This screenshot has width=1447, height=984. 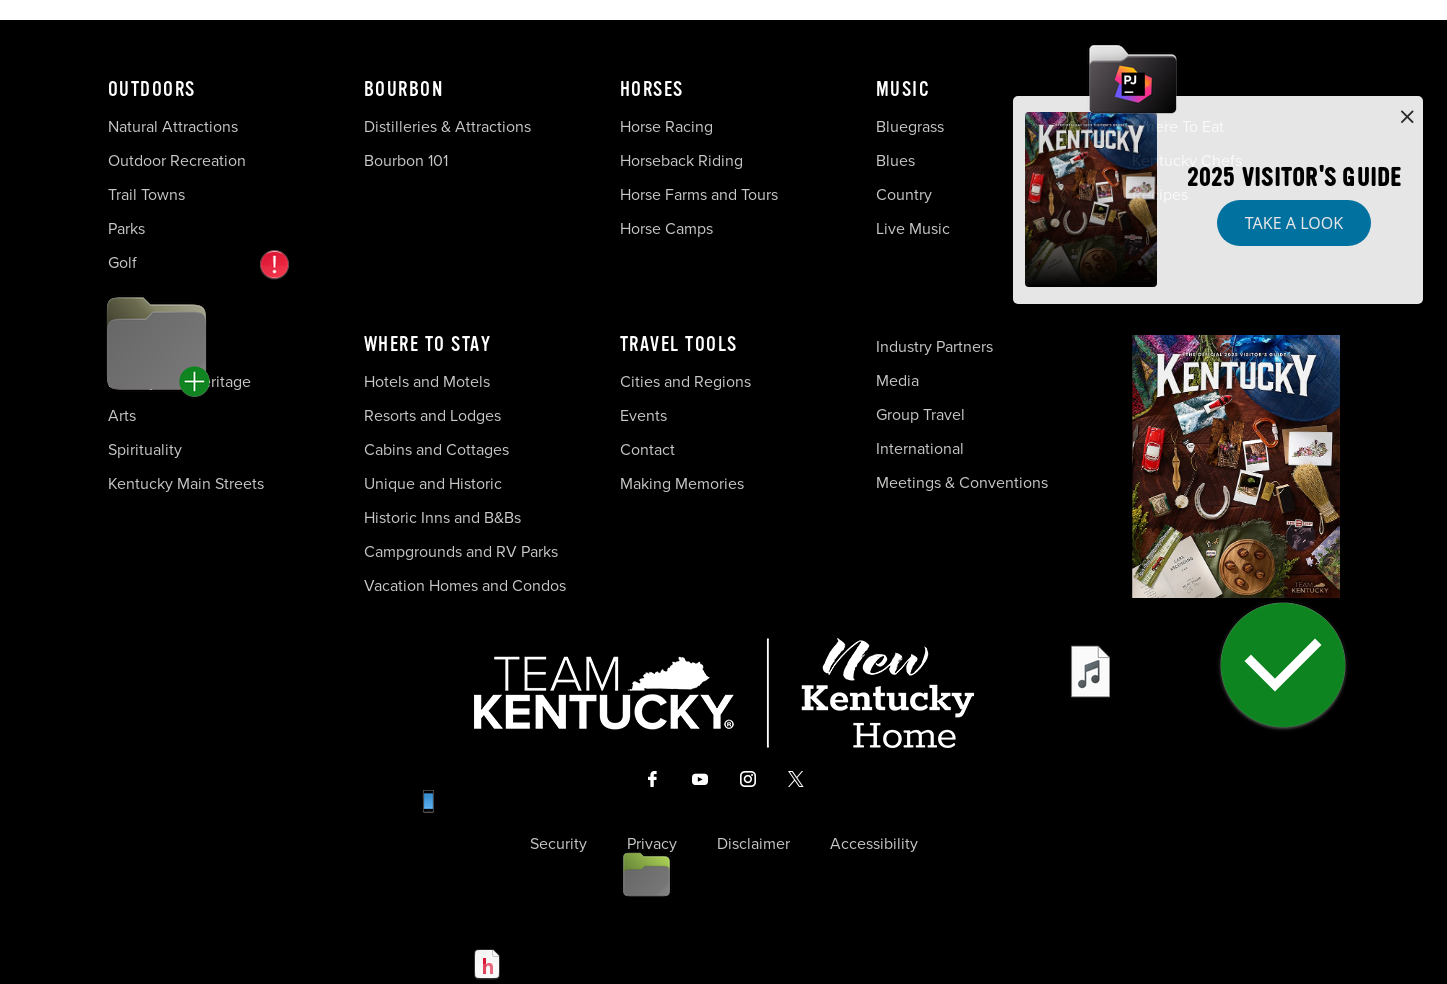 What do you see at coordinates (646, 874) in the screenshot?
I see `open folder containing files` at bounding box center [646, 874].